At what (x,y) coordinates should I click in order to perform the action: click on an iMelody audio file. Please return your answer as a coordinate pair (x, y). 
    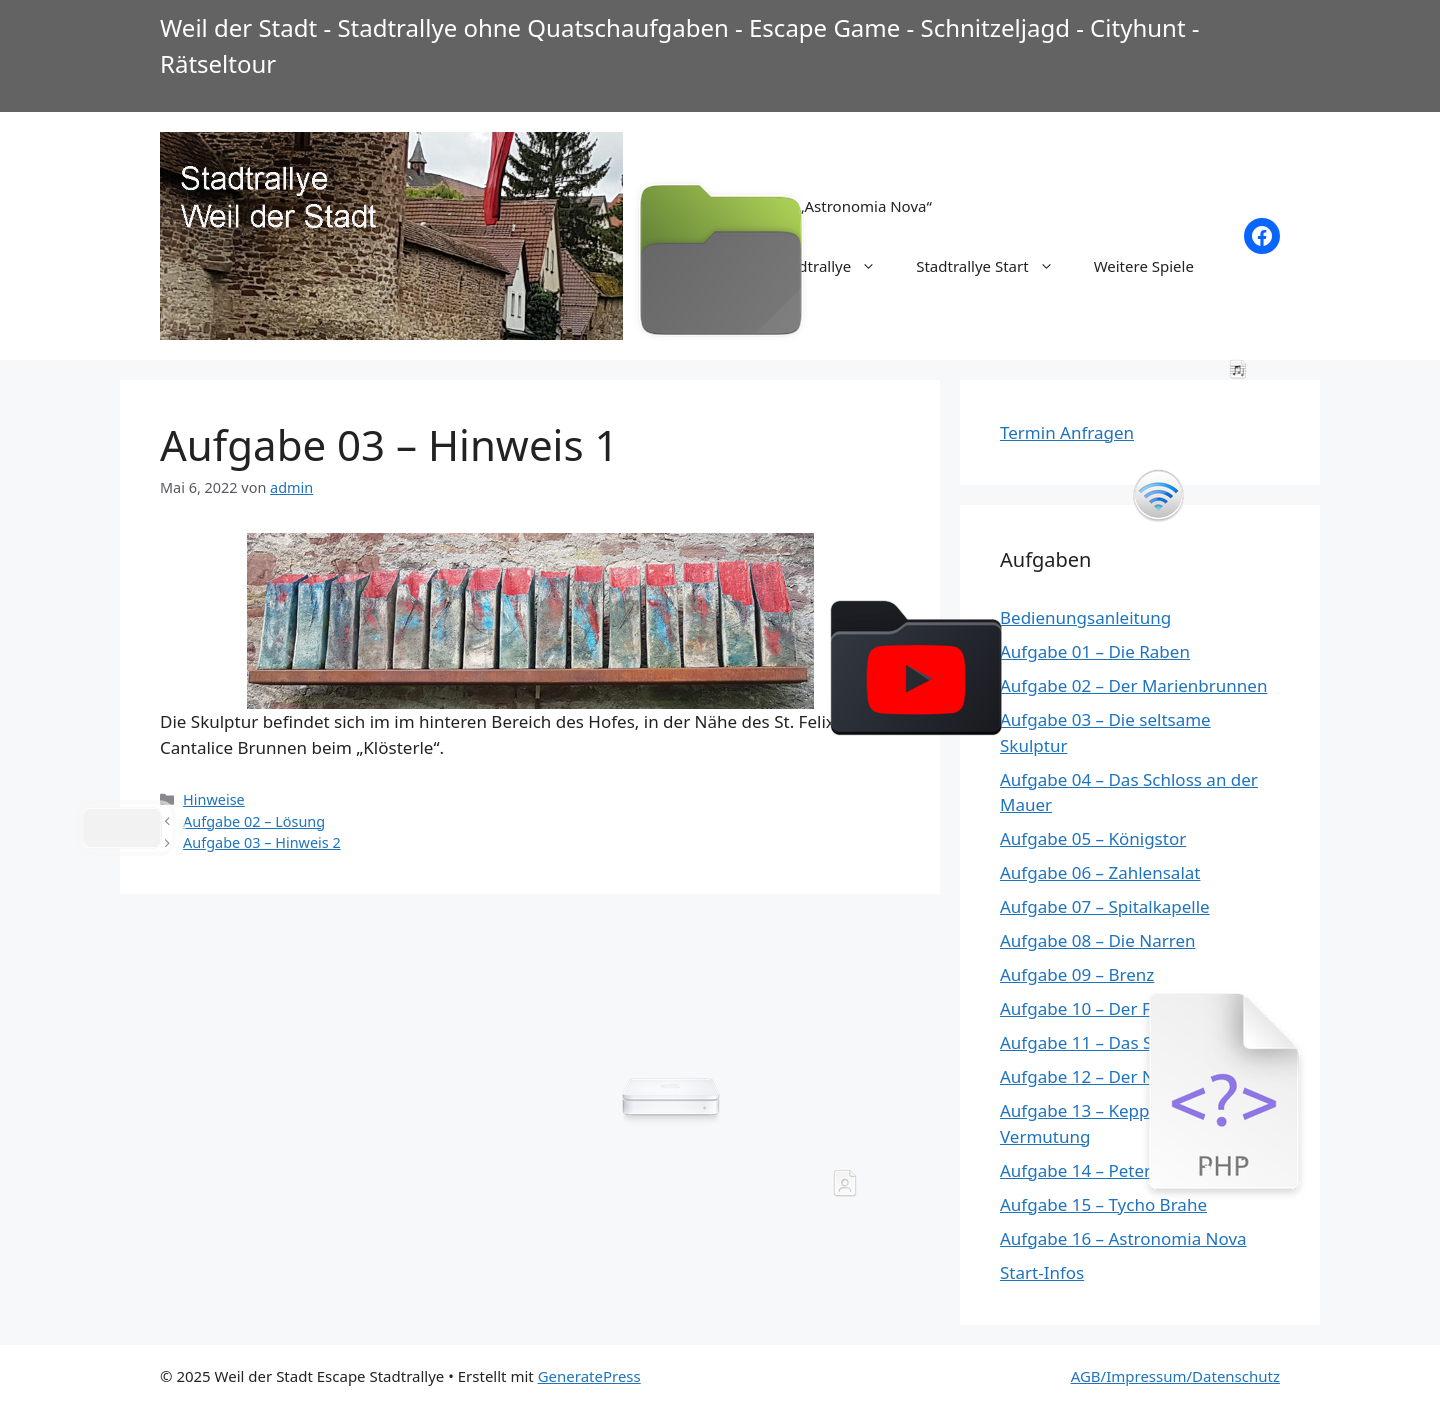
    Looking at the image, I should click on (1238, 369).